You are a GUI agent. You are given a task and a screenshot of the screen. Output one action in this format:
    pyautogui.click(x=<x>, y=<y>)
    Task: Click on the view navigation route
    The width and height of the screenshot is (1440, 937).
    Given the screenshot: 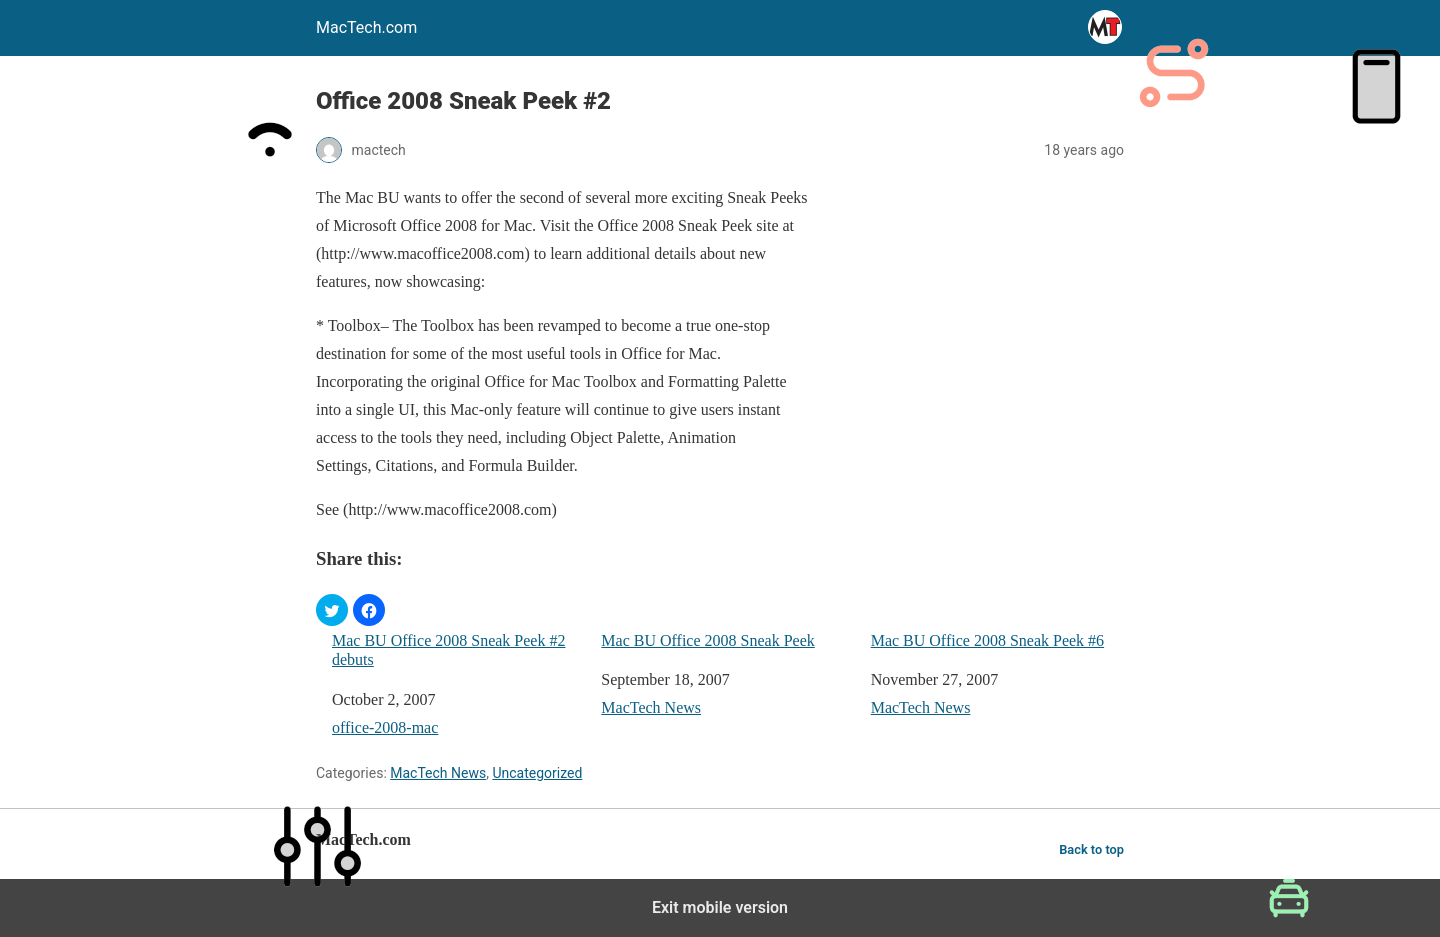 What is the action you would take?
    pyautogui.click(x=1174, y=73)
    